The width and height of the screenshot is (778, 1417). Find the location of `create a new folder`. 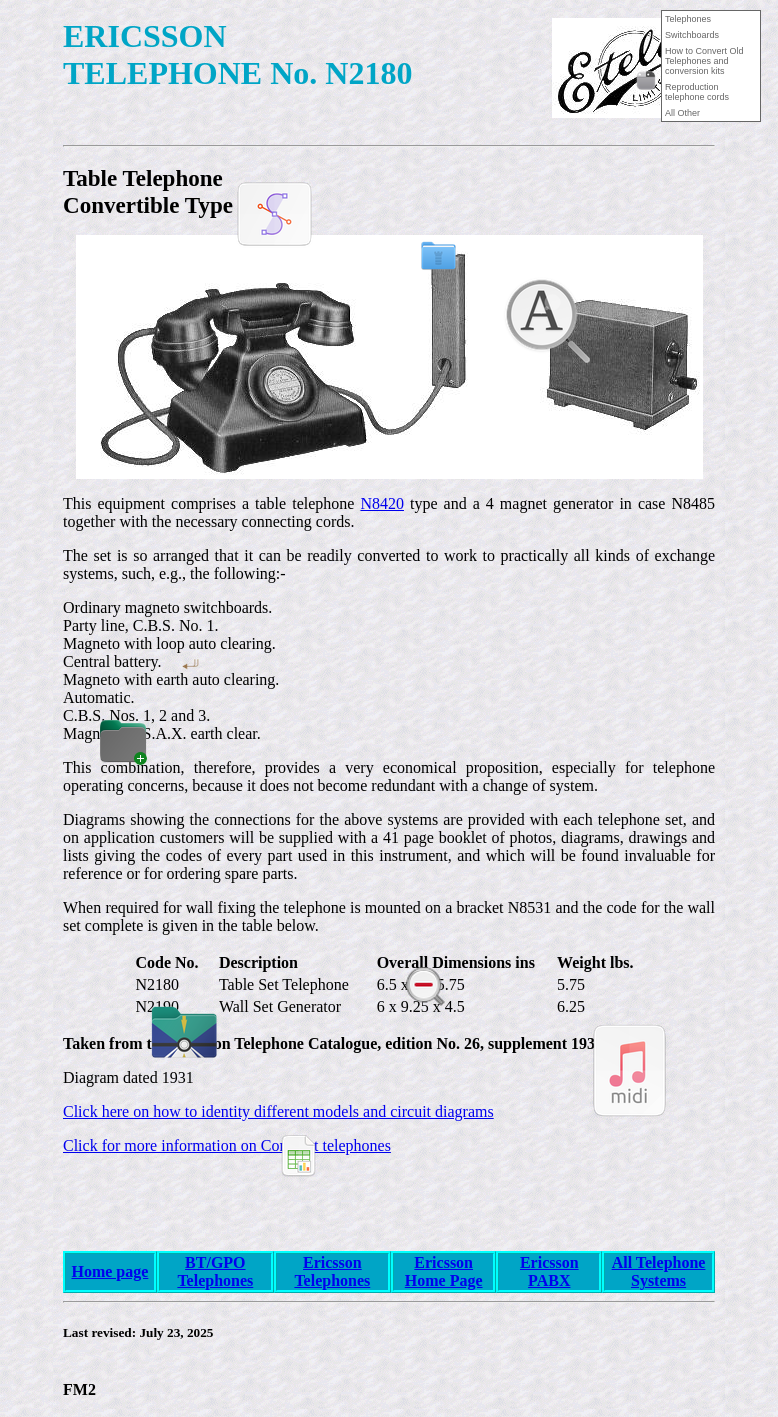

create a new folder is located at coordinates (123, 741).